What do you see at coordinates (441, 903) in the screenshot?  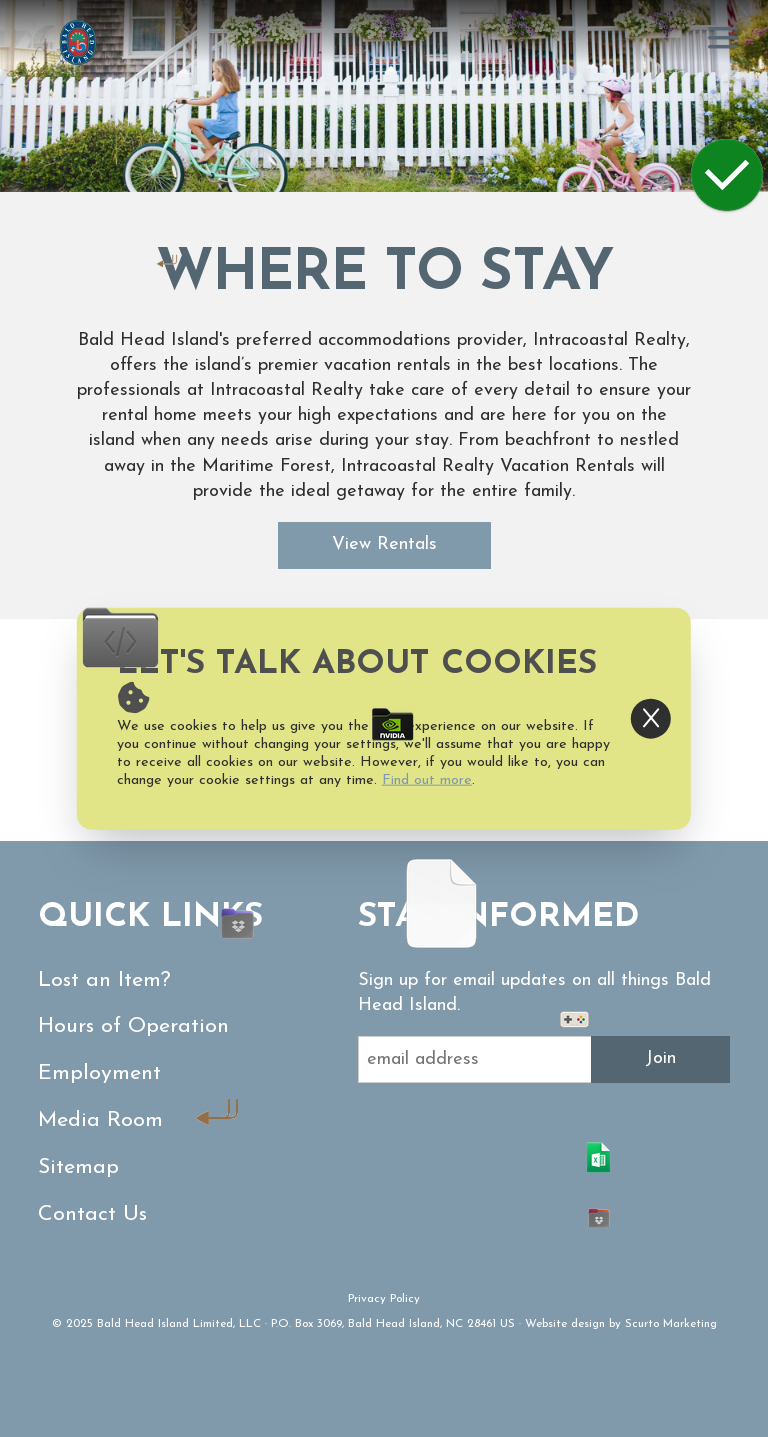 I see `an empty or blank document` at bounding box center [441, 903].